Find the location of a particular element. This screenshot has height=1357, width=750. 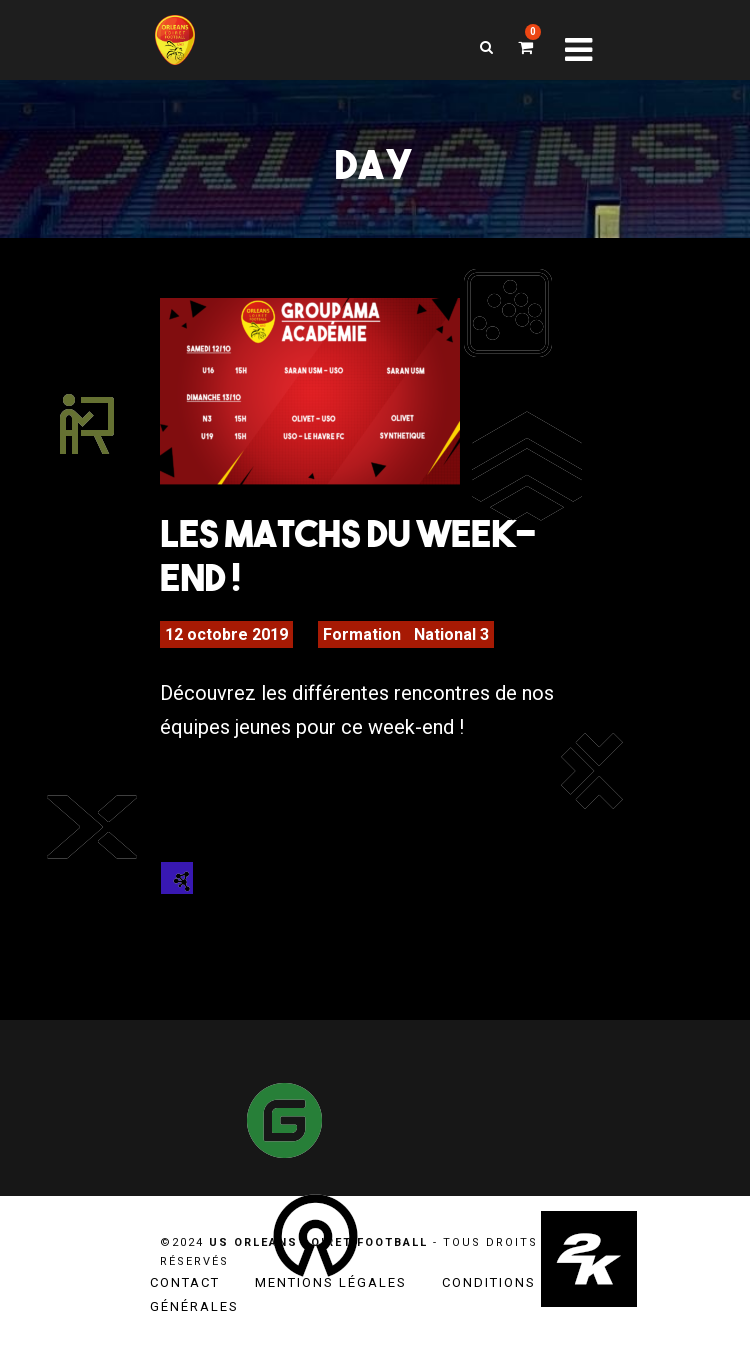

indicates open-source software or project is located at coordinates (315, 1236).